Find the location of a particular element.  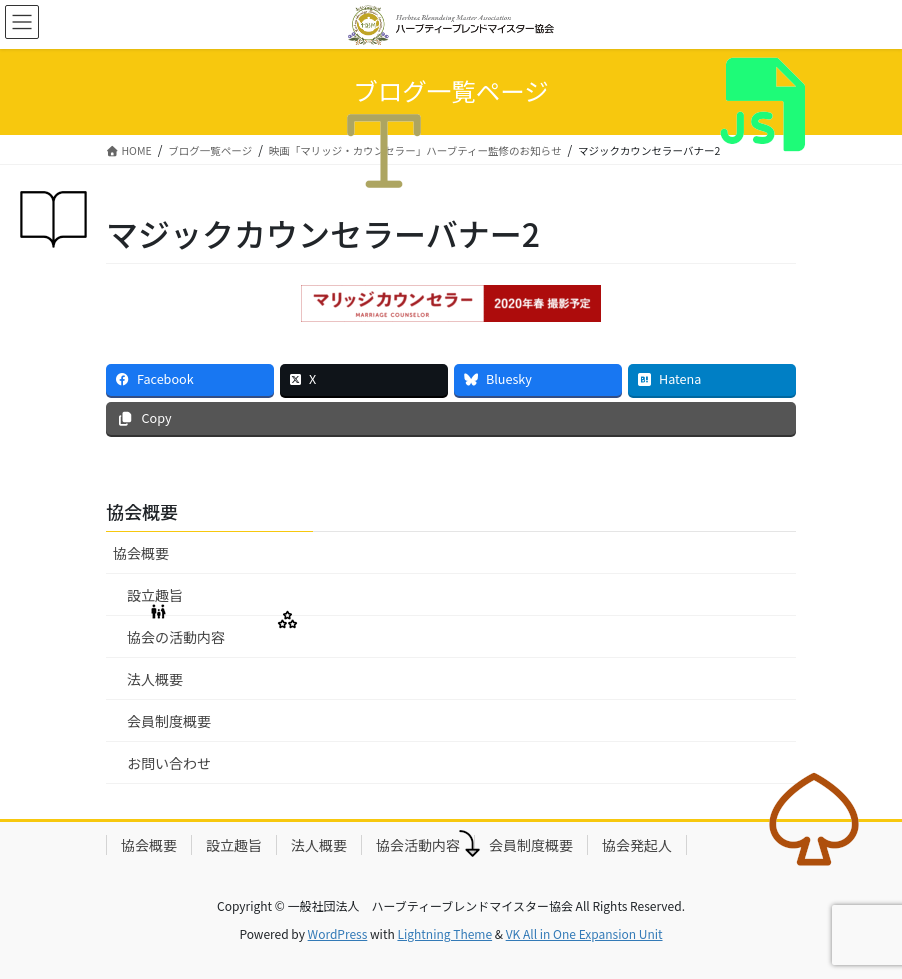

spade suit icon for card games is located at coordinates (814, 821).